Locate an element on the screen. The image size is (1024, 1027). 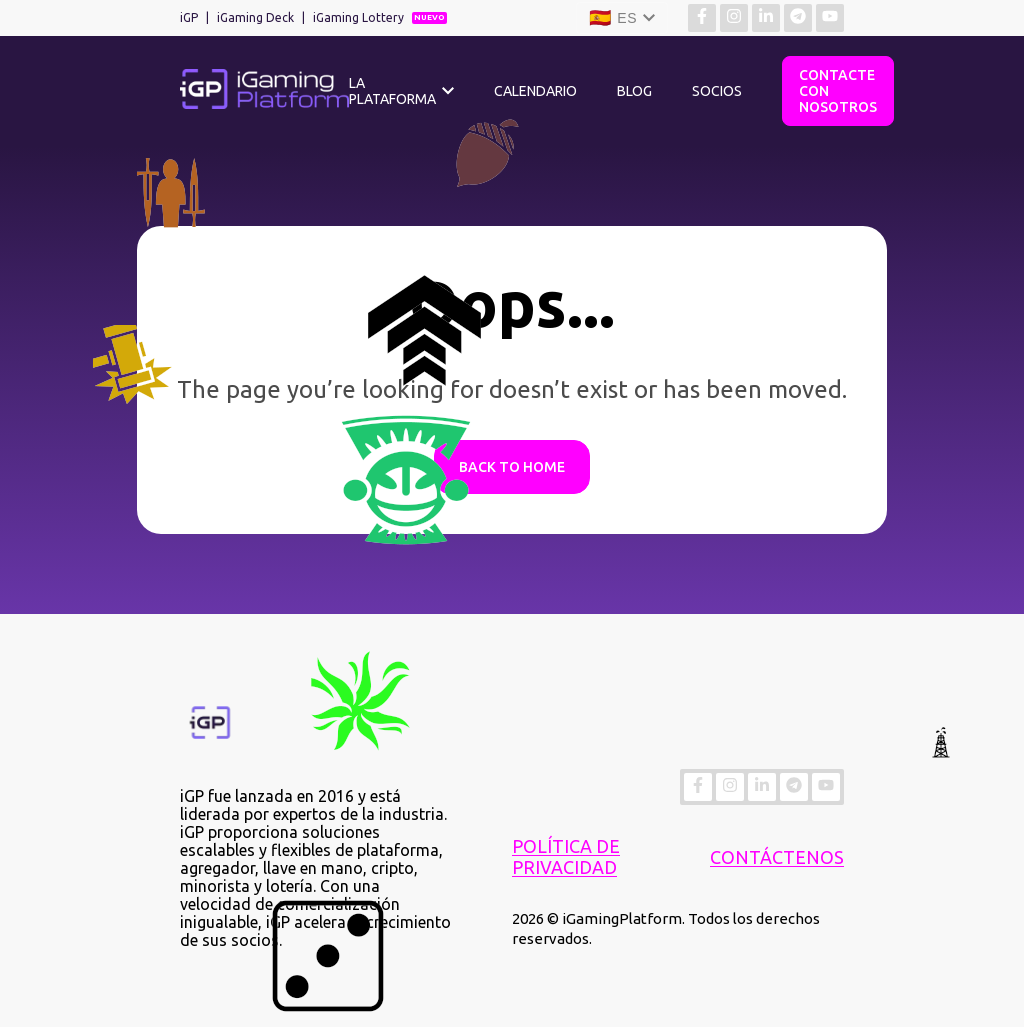
access oil drilling or extraction features is located at coordinates (941, 743).